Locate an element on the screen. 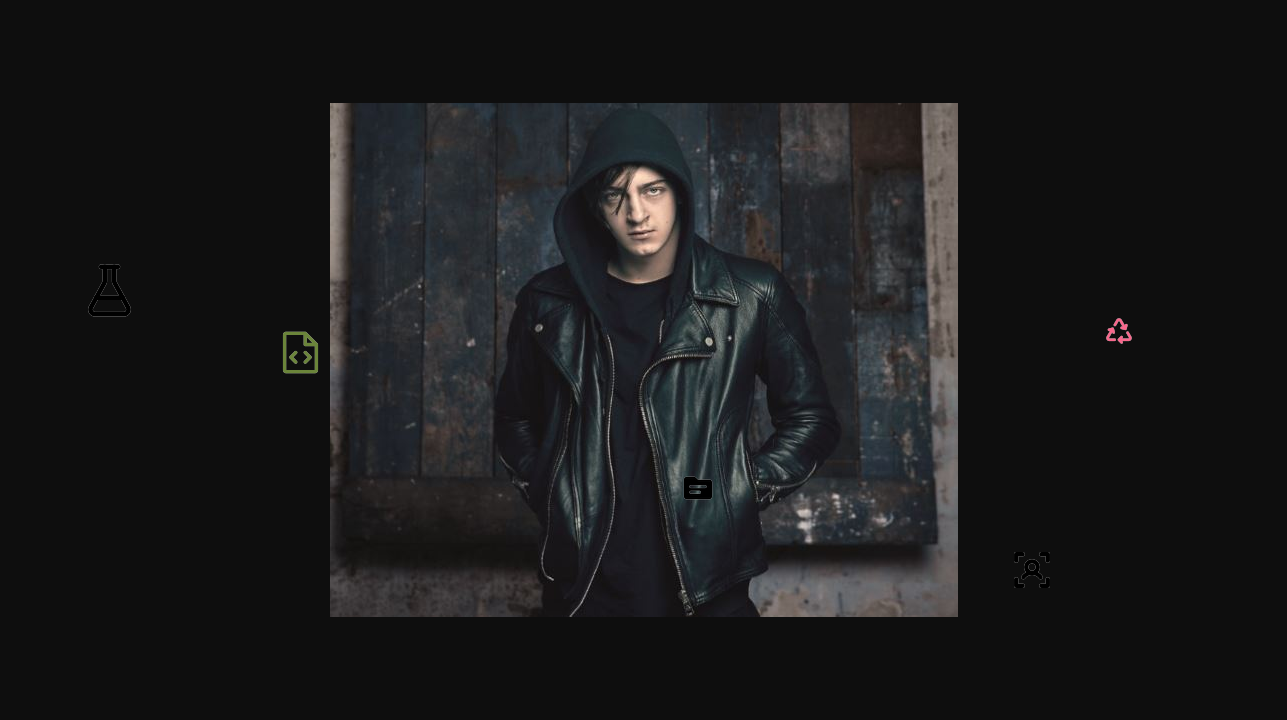  view source code file is located at coordinates (300, 352).